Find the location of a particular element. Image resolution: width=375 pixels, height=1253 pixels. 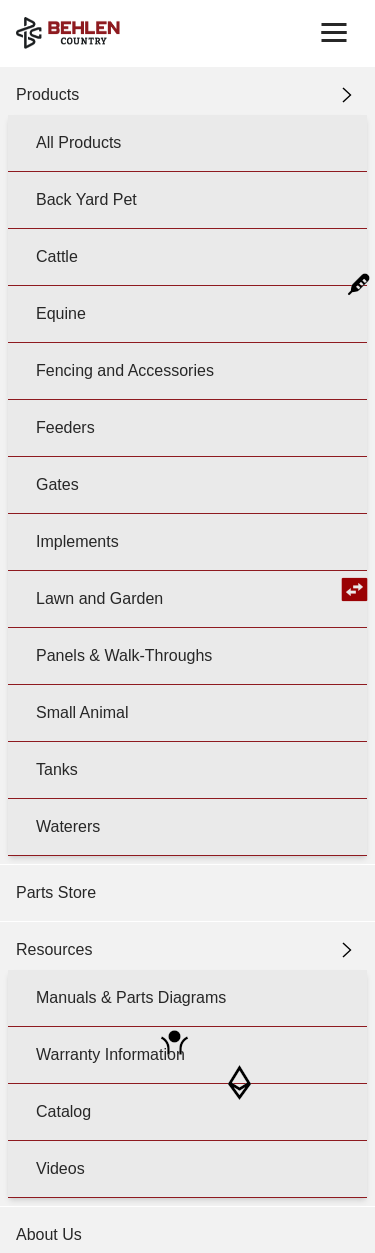

view ethereum wallet balance is located at coordinates (239, 1082).